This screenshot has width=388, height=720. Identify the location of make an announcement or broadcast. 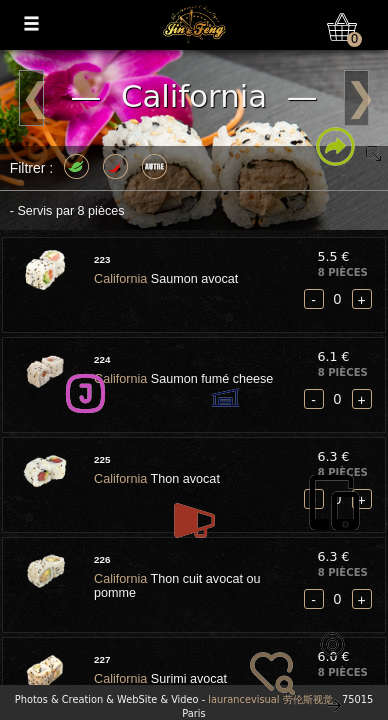
(193, 522).